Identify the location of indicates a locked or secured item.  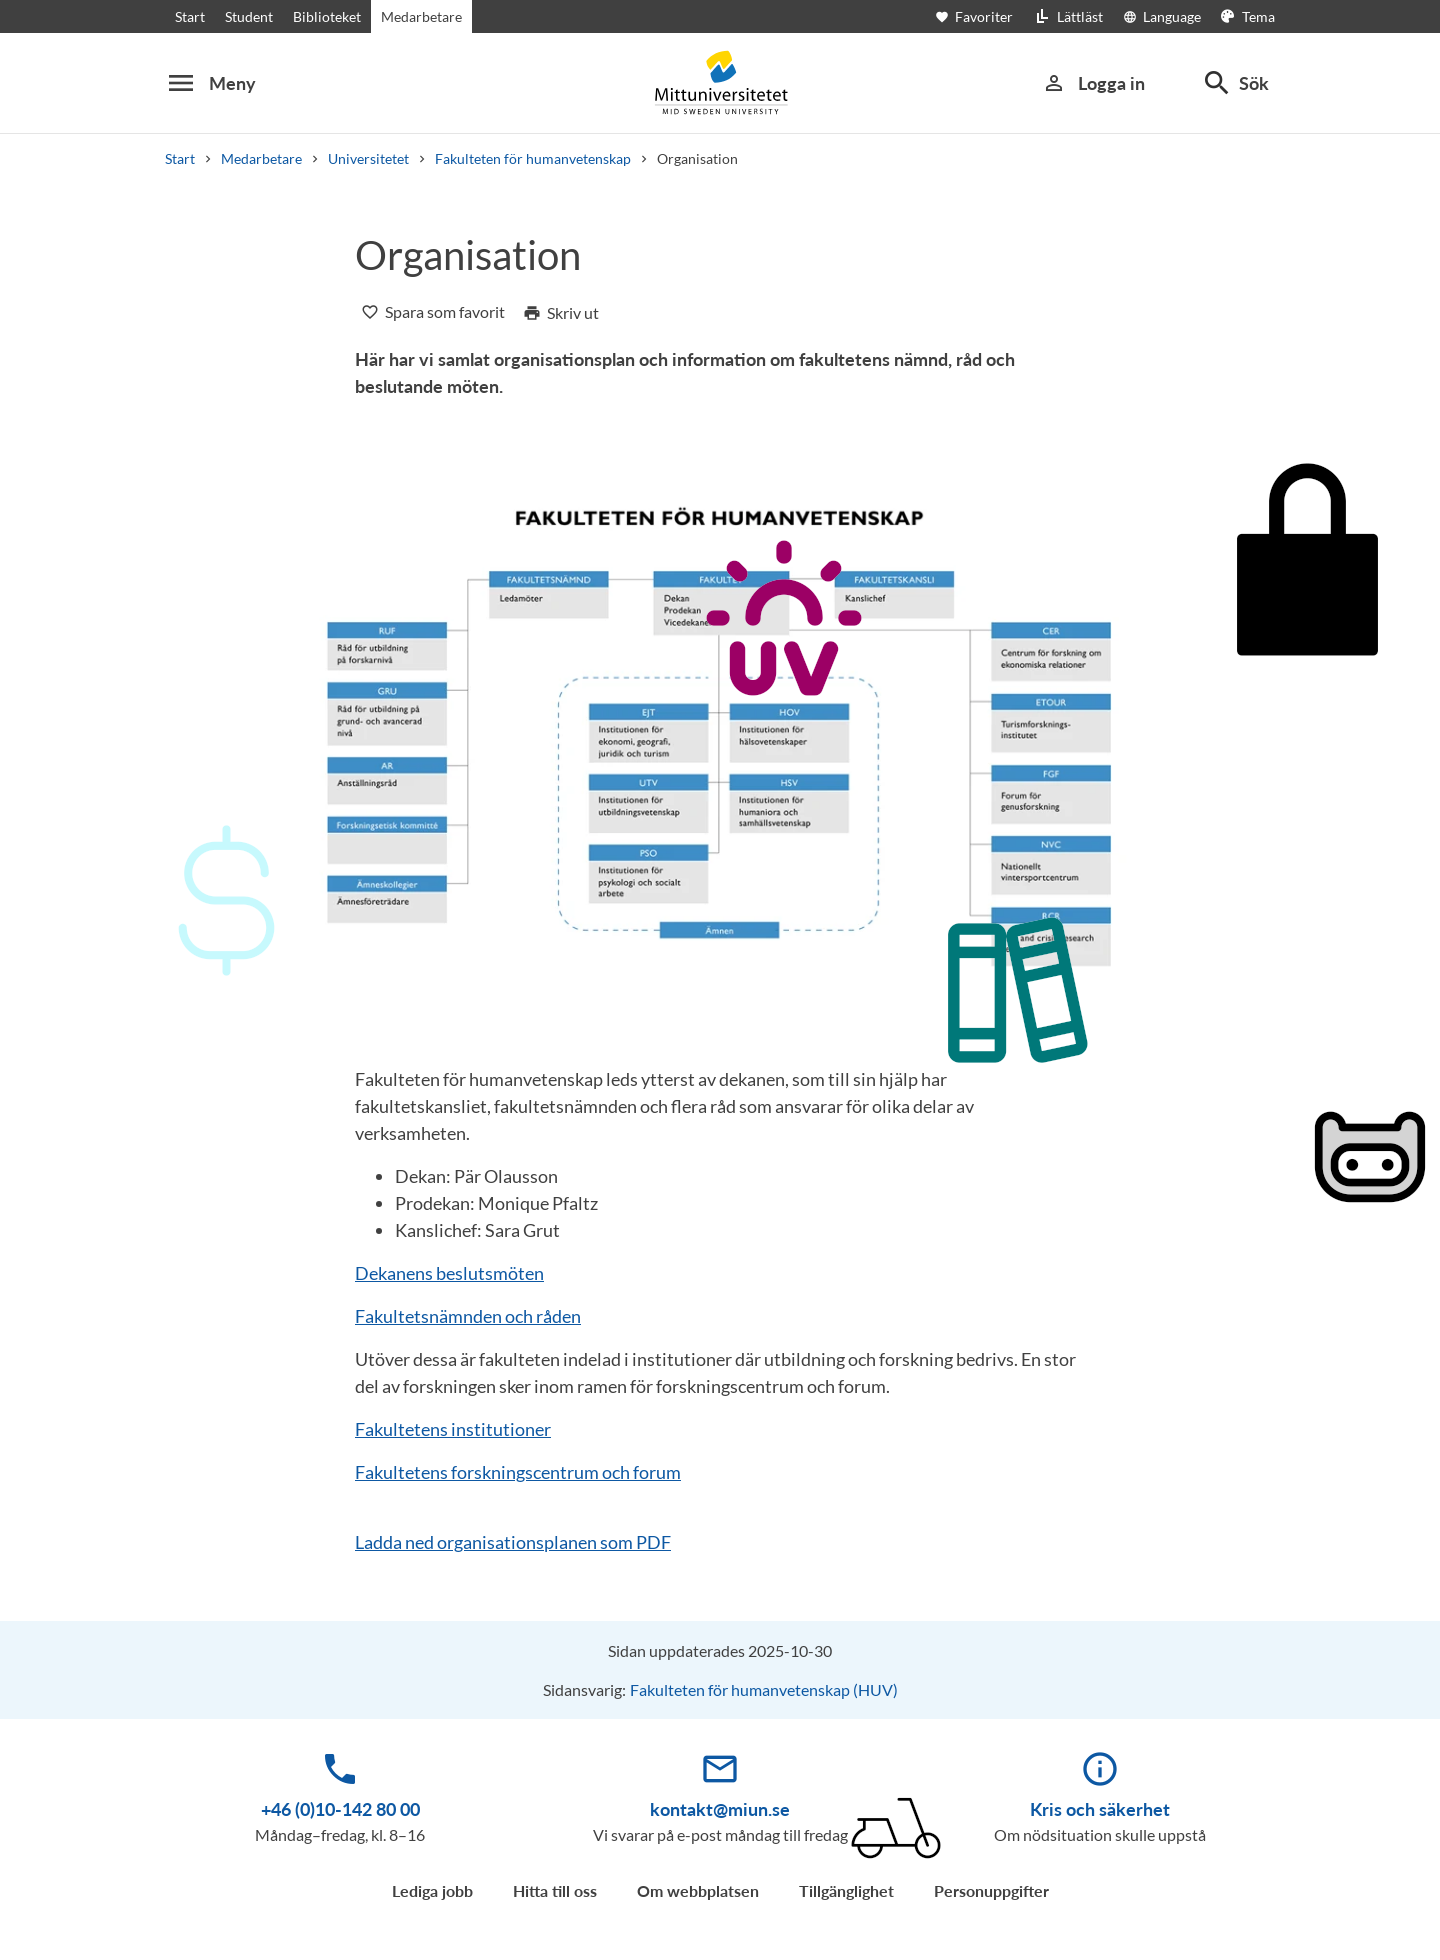
(1307, 559).